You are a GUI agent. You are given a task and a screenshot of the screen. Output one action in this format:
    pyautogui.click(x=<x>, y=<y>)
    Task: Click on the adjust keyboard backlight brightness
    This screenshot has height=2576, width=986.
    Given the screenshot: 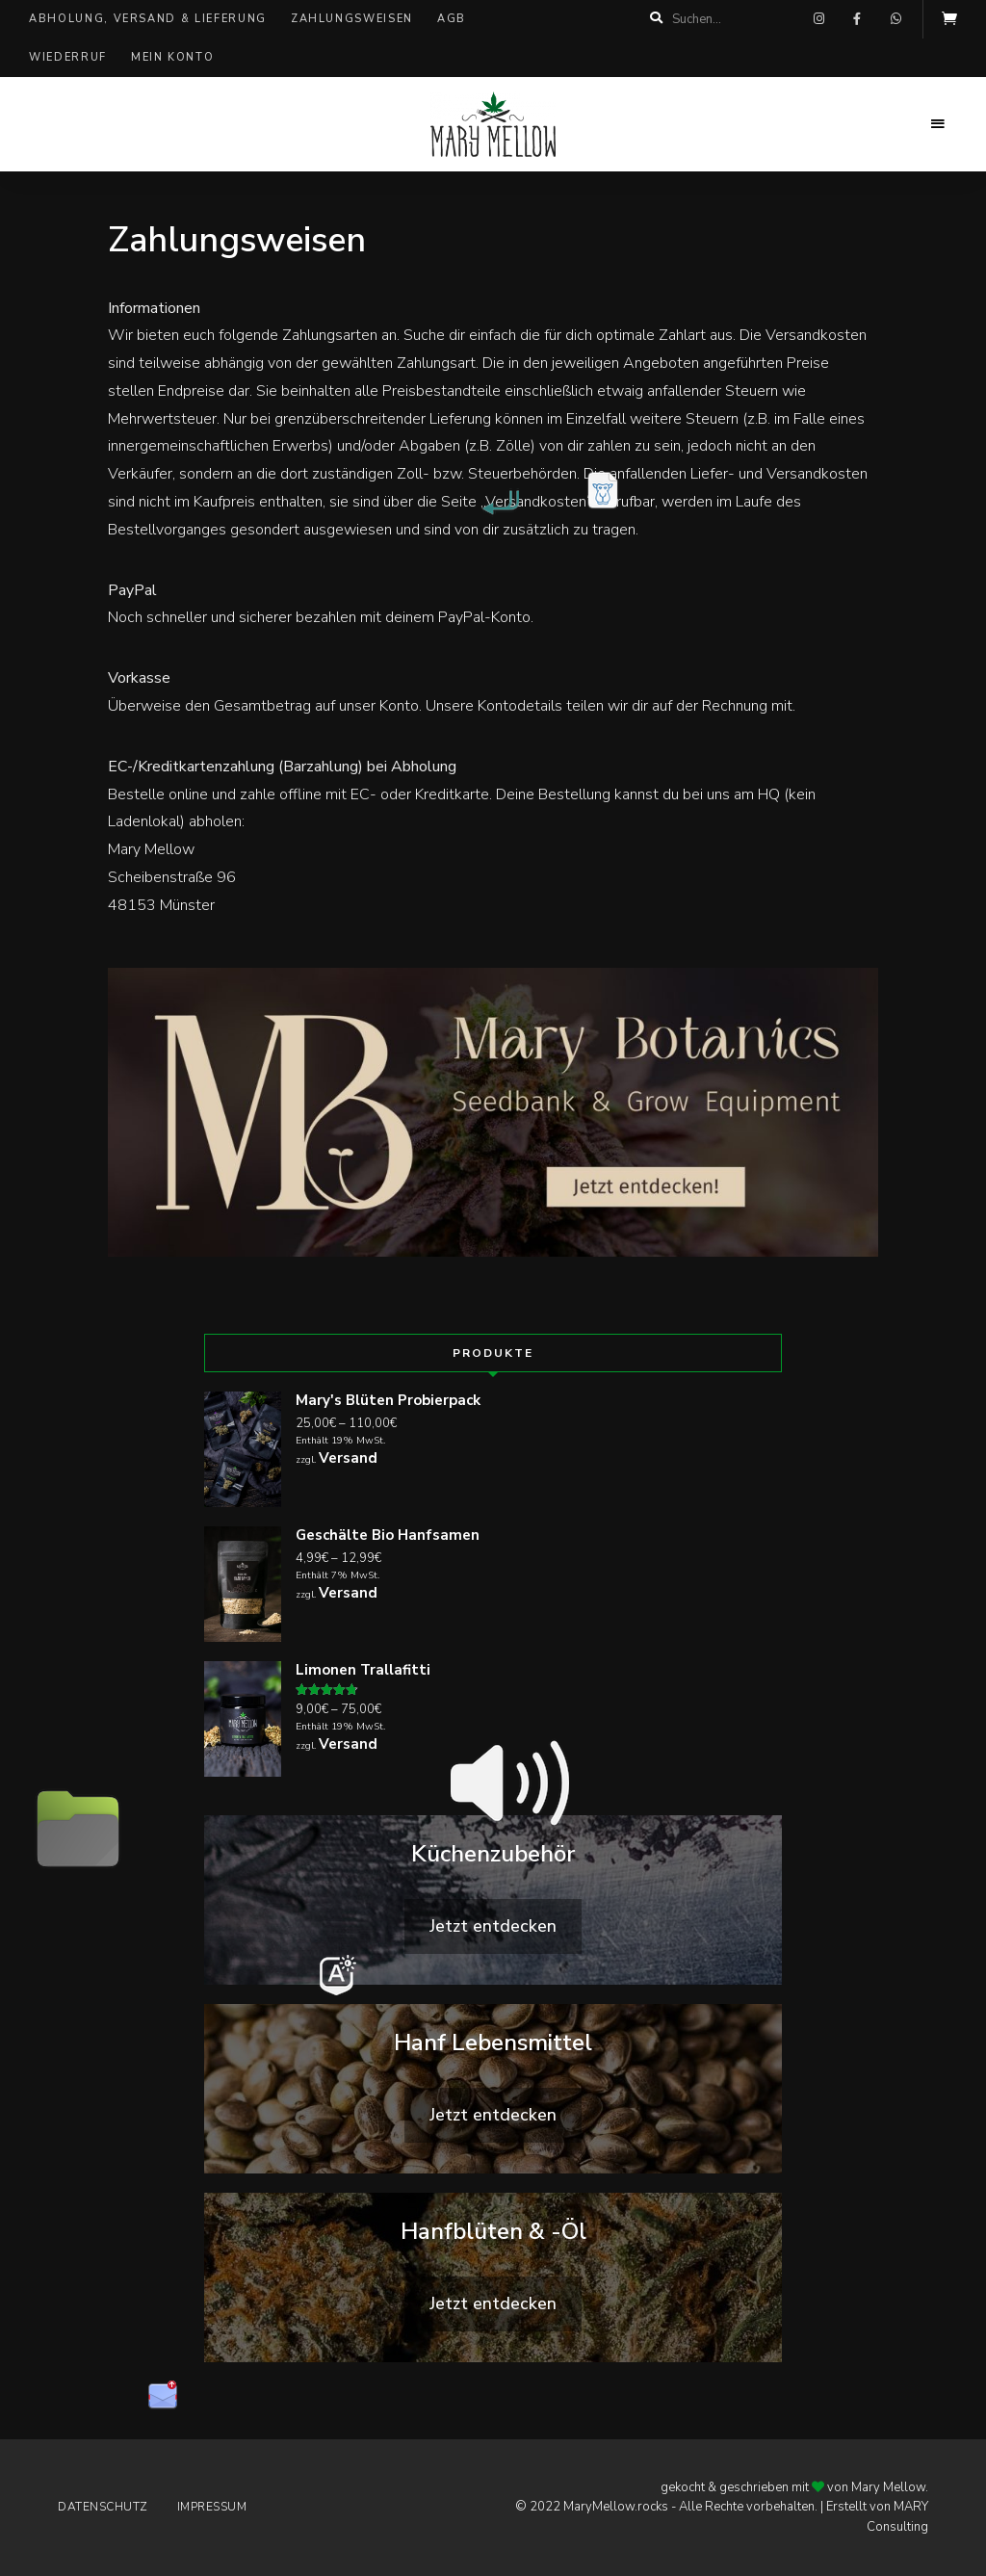 What is the action you would take?
    pyautogui.click(x=338, y=1975)
    